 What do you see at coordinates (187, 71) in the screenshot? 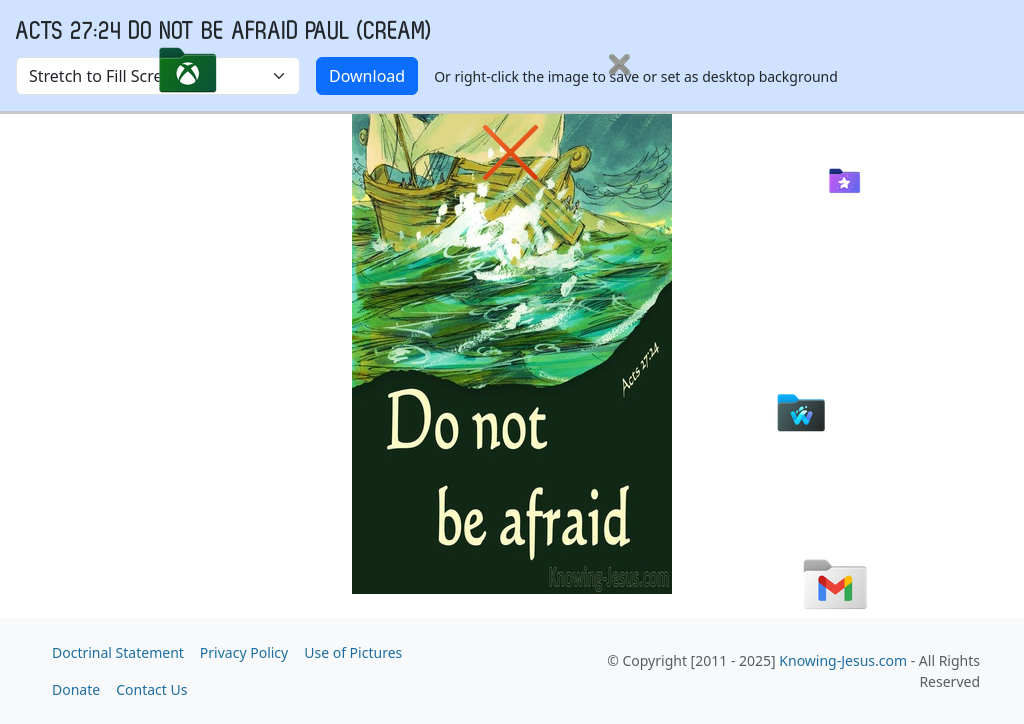
I see `open folder containing Xbox games or apps` at bounding box center [187, 71].